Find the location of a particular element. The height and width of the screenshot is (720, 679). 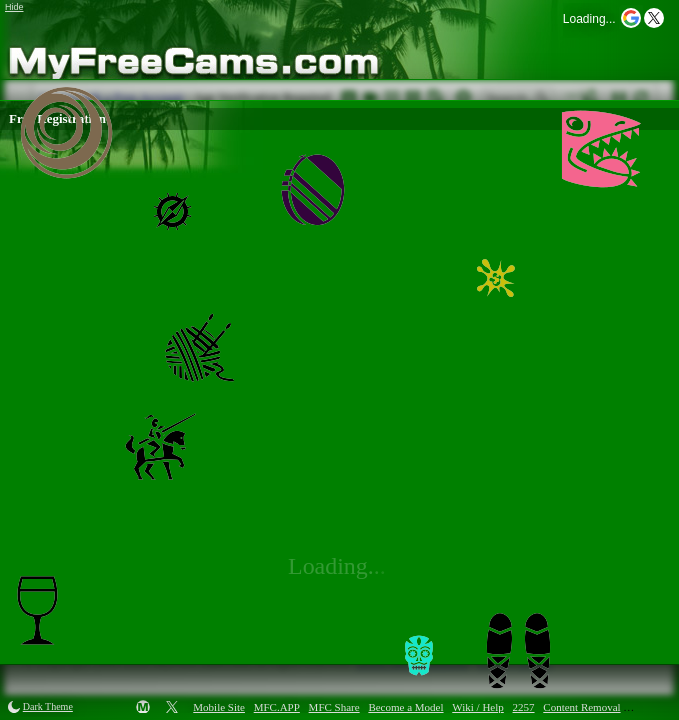

navigate to map or directions is located at coordinates (172, 211).